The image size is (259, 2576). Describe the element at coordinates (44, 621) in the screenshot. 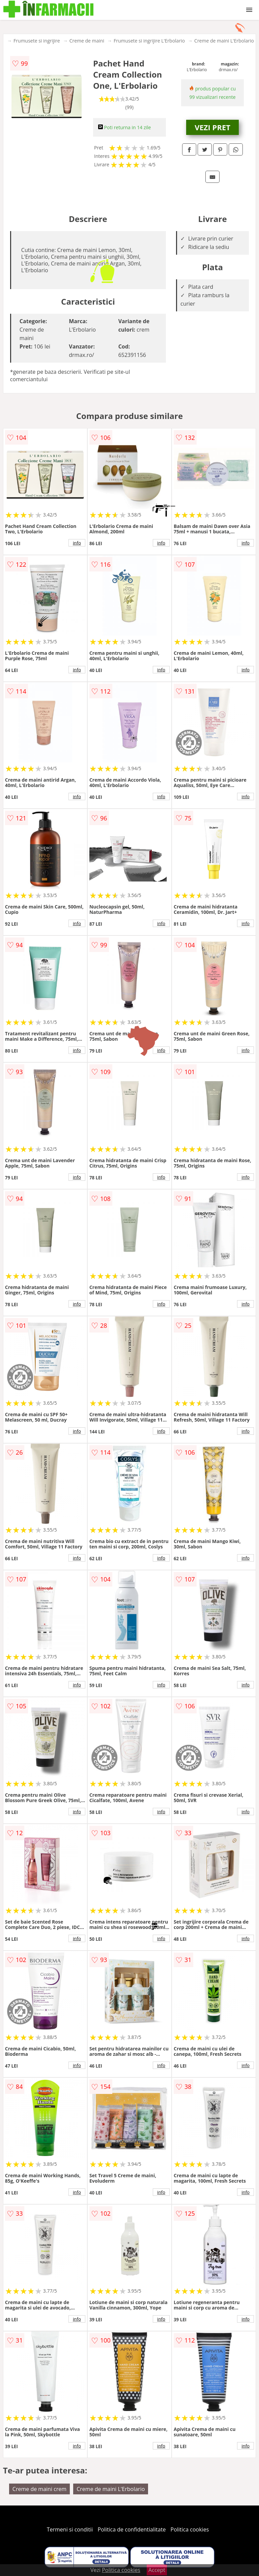

I see `select wolverine character or skin` at that location.